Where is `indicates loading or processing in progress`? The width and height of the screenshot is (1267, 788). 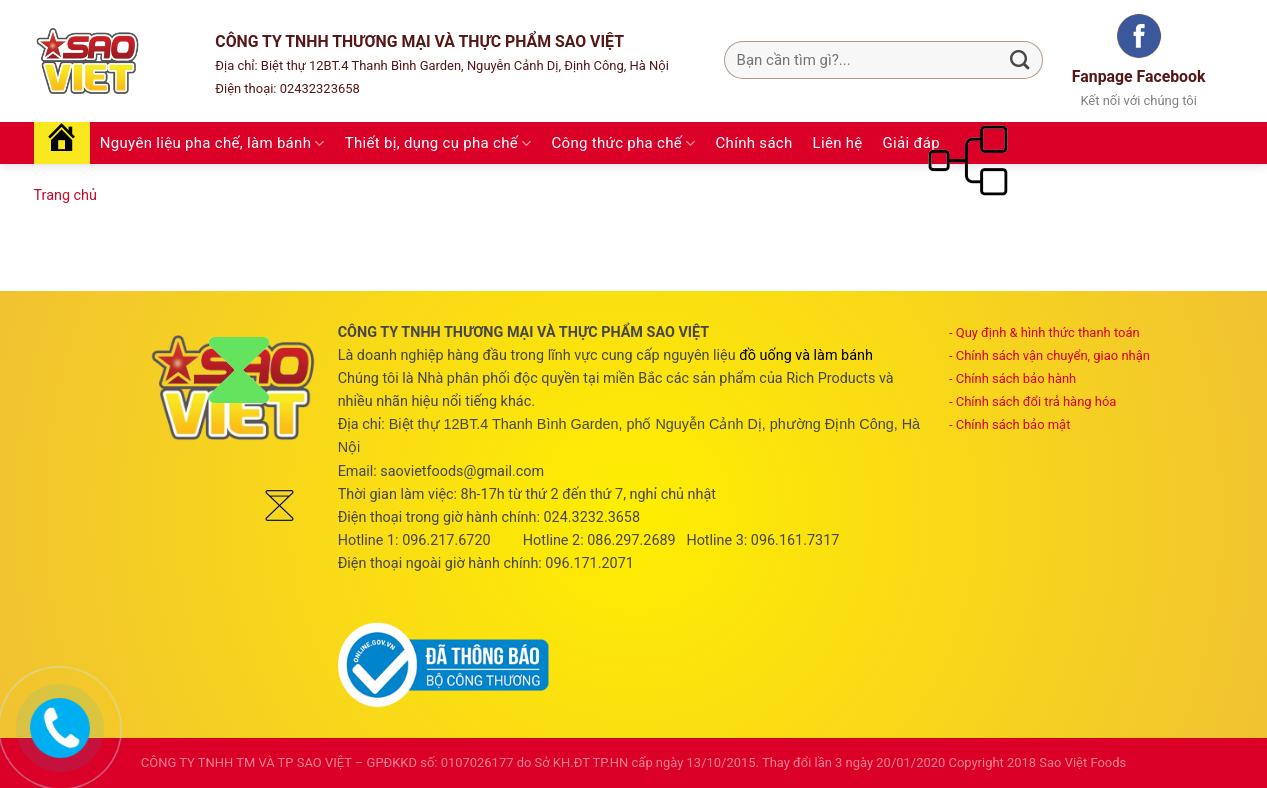
indicates loading or processing in progress is located at coordinates (239, 370).